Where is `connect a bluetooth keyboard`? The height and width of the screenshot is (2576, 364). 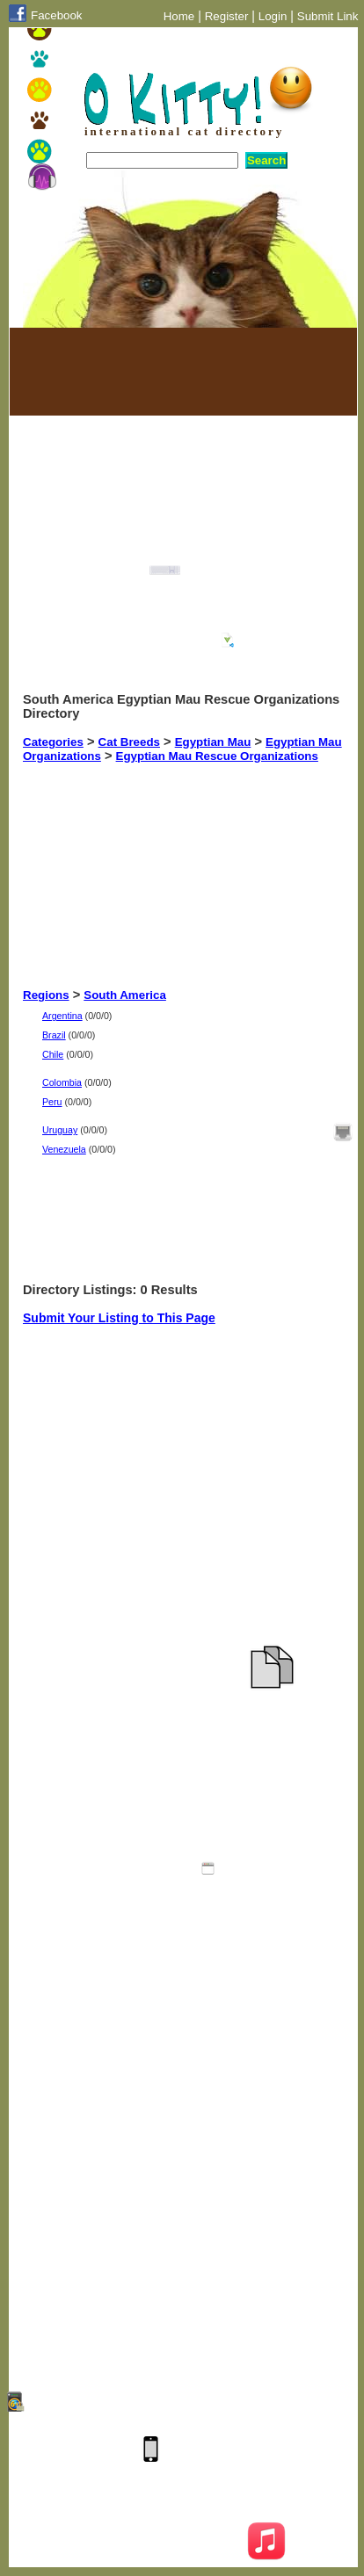
connect a bluetooth keyboard is located at coordinates (164, 569).